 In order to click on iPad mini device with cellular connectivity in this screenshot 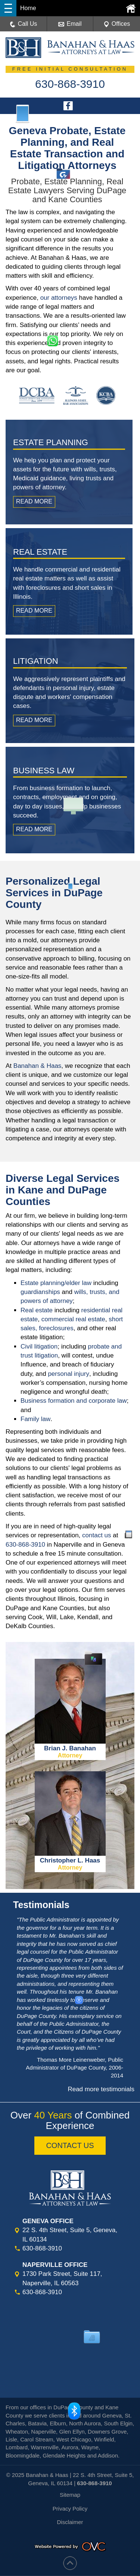, I will do `click(70, 885)`.